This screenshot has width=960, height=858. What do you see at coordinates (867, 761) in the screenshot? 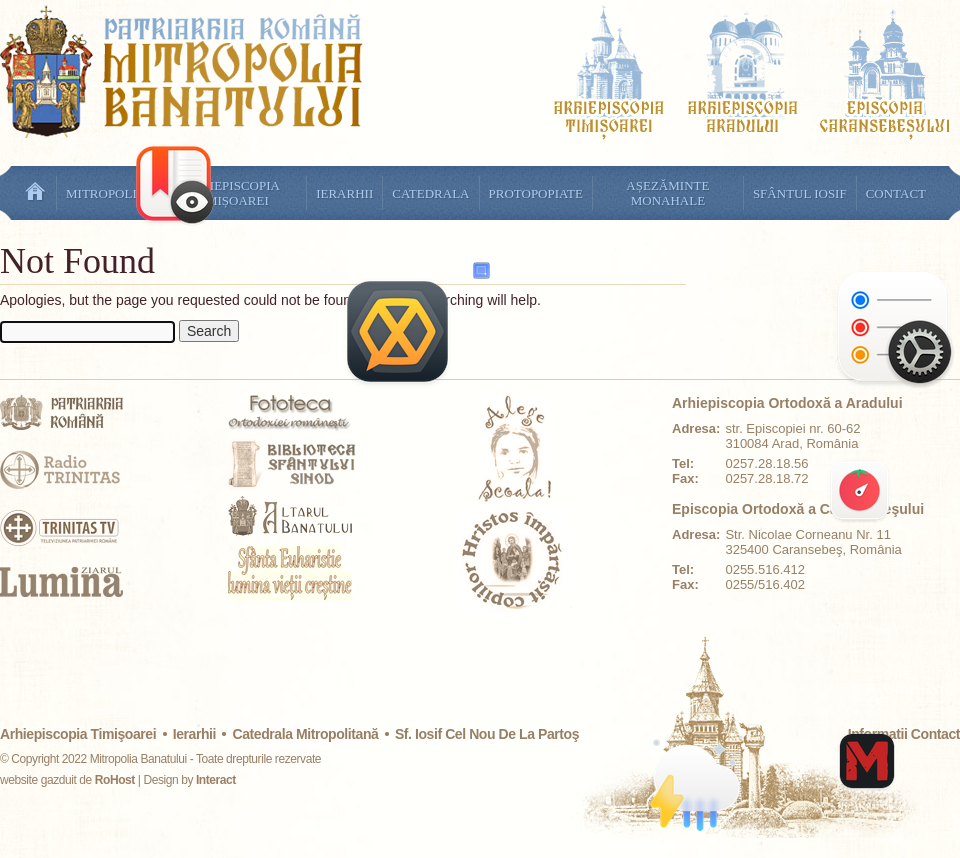
I see `launch Metro 2033 game` at bounding box center [867, 761].